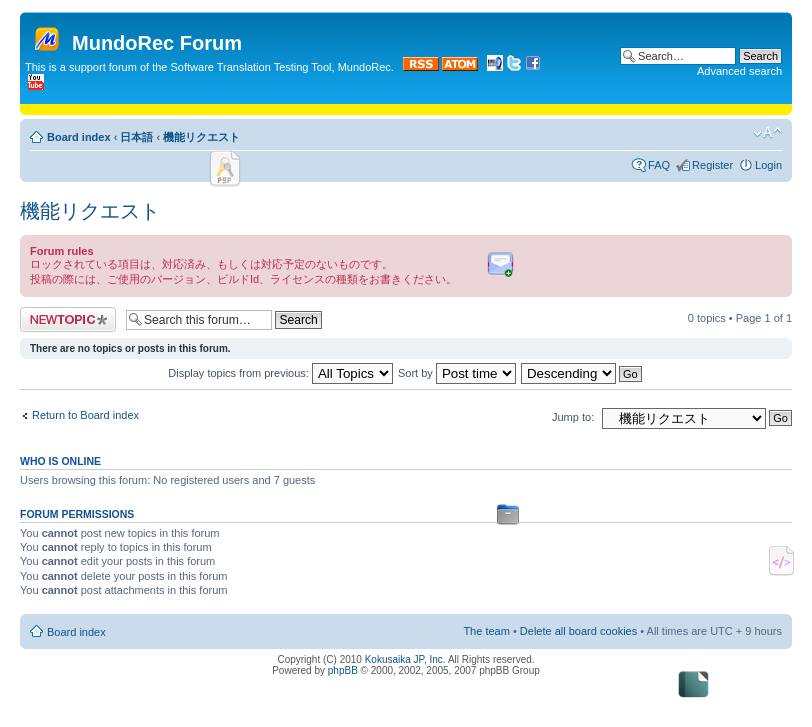 The height and width of the screenshot is (727, 812). Describe the element at coordinates (781, 560) in the screenshot. I see `an XML document file` at that location.